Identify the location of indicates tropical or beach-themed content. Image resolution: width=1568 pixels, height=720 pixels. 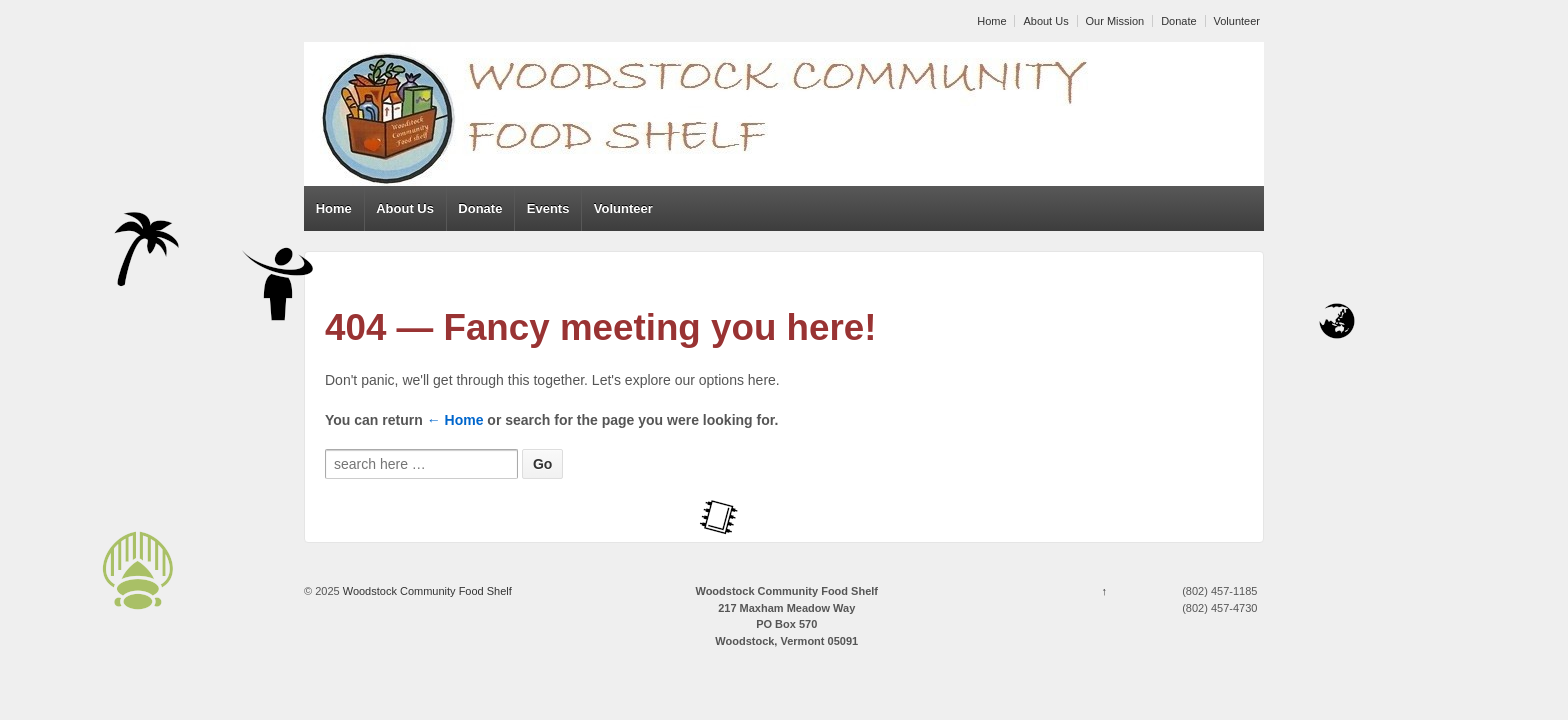
(146, 249).